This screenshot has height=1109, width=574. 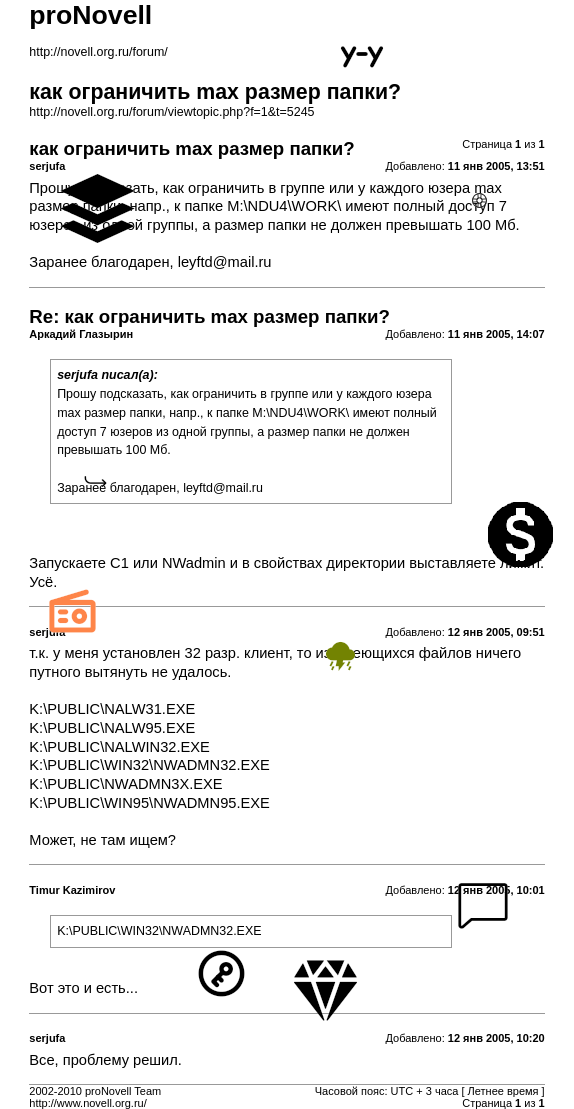 I want to click on open radio or audio streaming, so click(x=72, y=614).